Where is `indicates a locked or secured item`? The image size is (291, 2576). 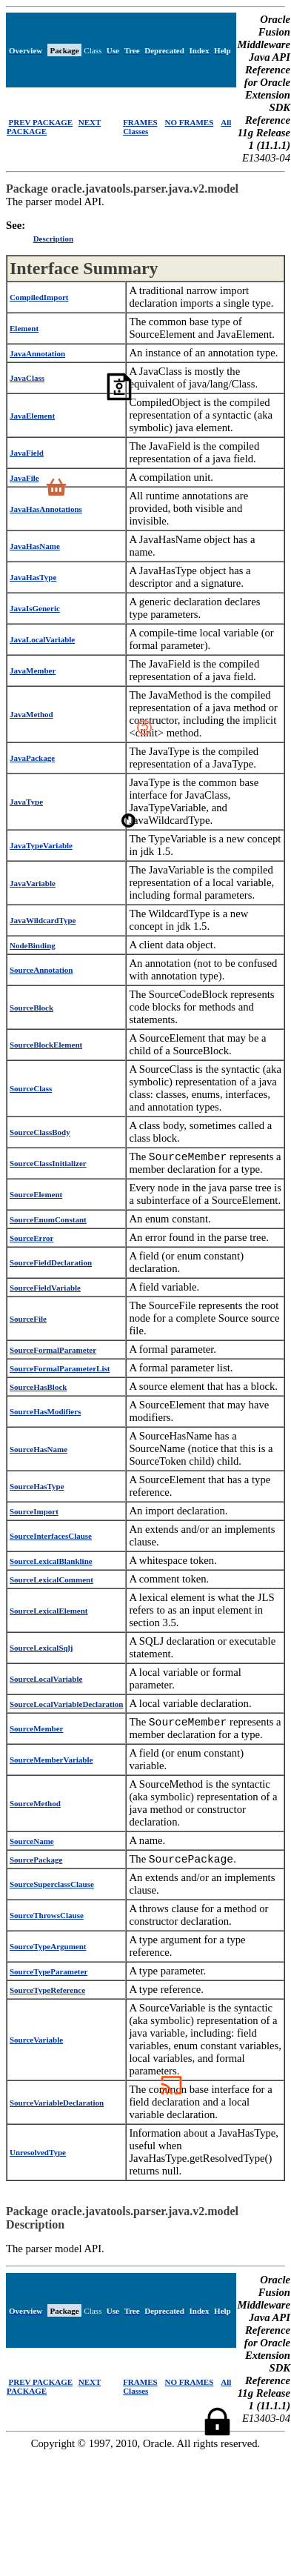 indicates a locked or secured item is located at coordinates (217, 2421).